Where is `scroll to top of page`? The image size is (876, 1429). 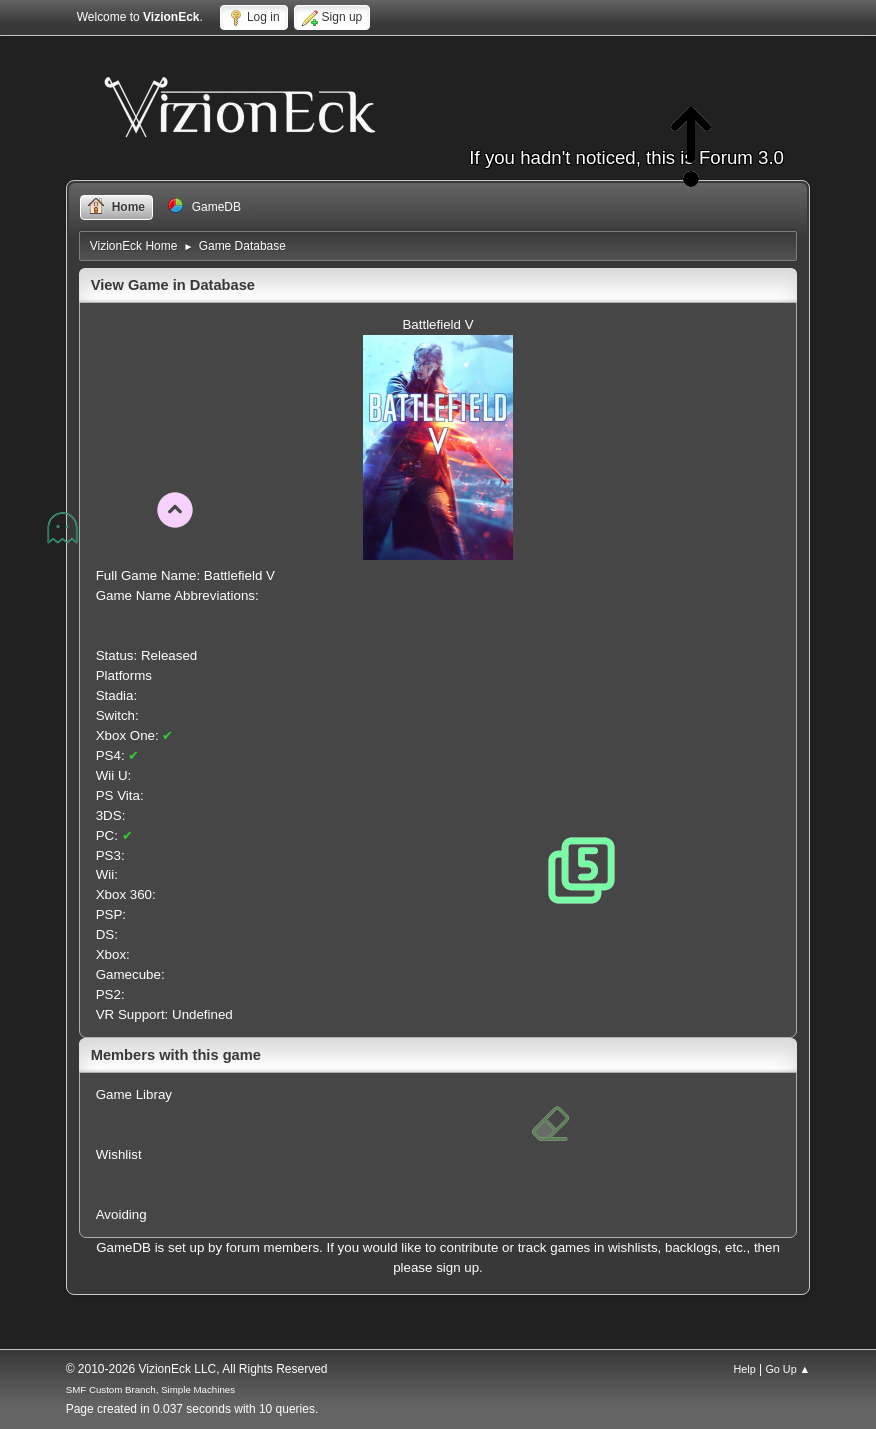
scroll to top of page is located at coordinates (175, 510).